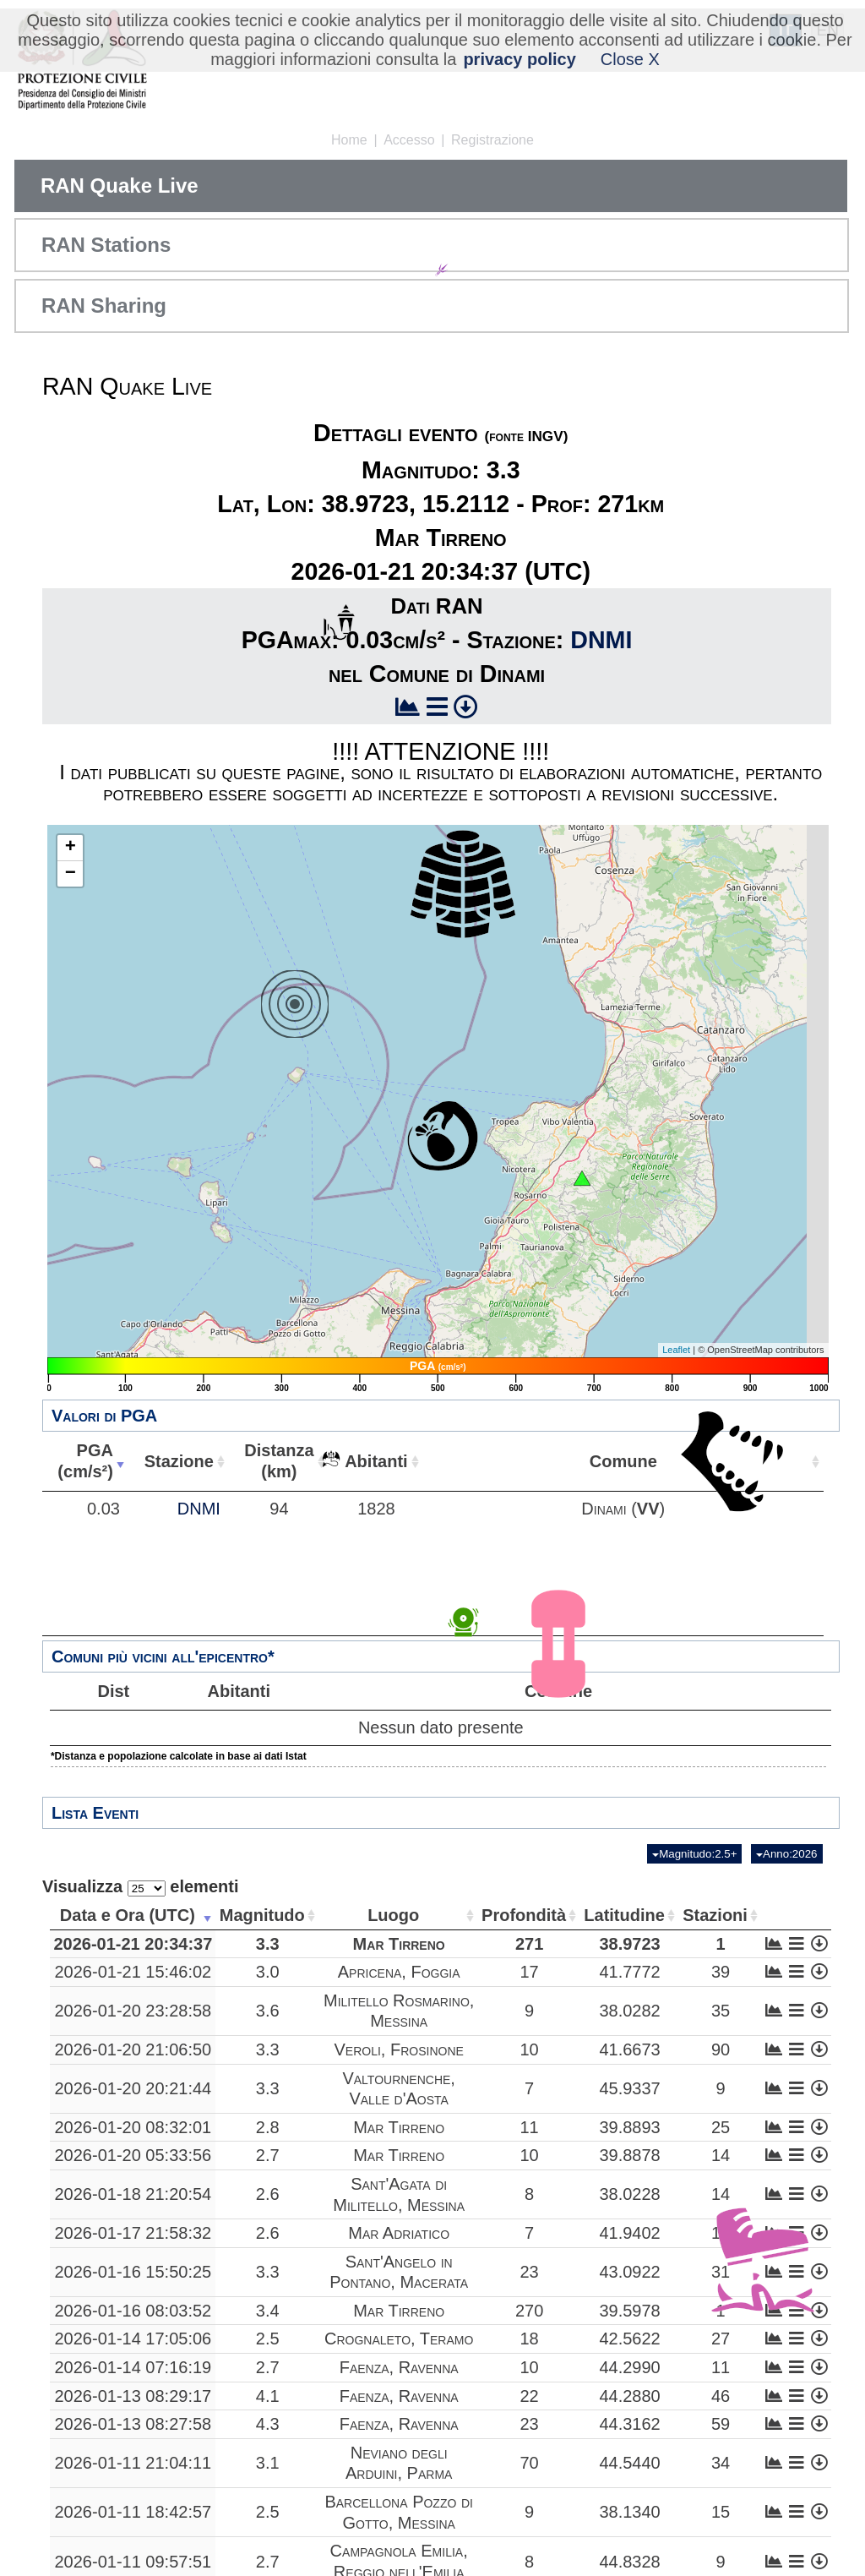  I want to click on hazard warning indicating slippery surface, so click(763, 2259).